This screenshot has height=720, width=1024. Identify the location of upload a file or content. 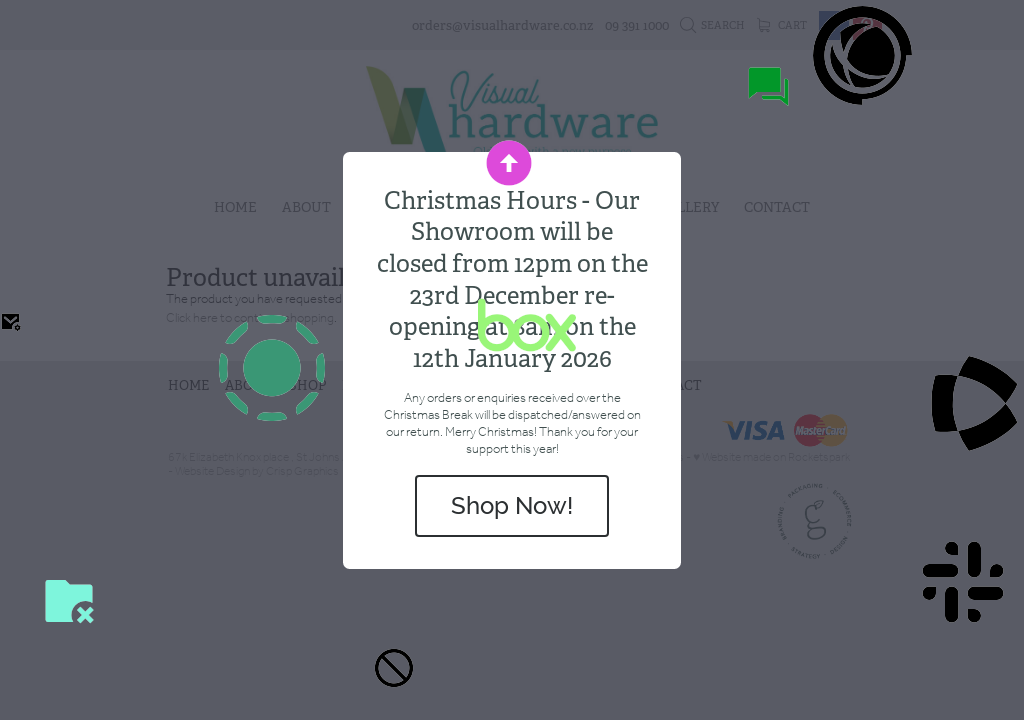
(509, 163).